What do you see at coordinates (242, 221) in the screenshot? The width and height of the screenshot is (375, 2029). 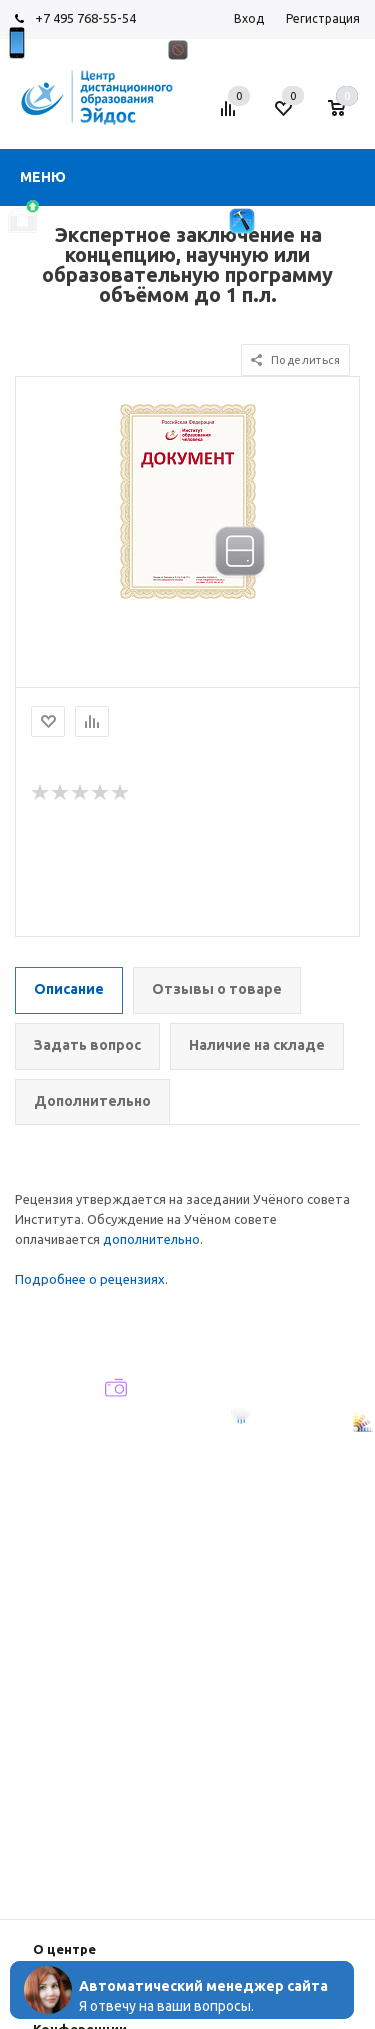 I see `open jockey media player app` at bounding box center [242, 221].